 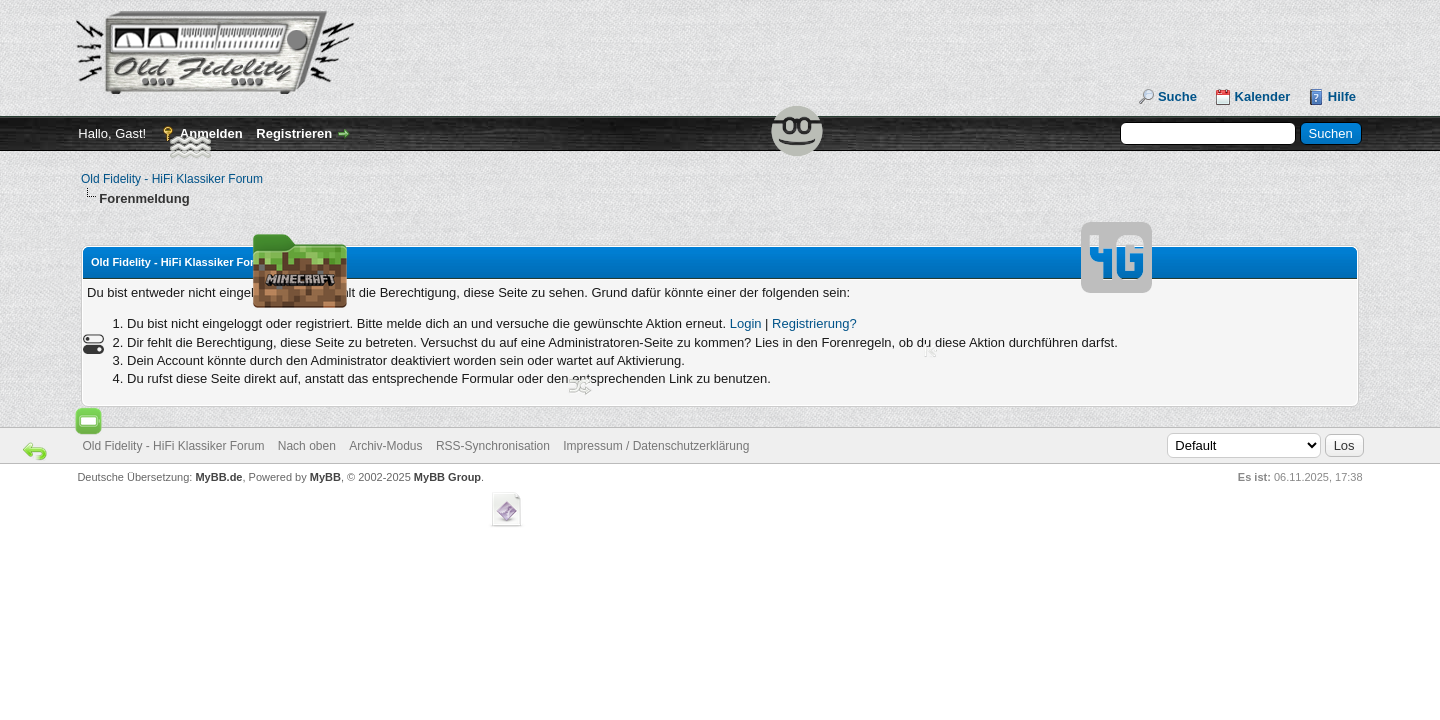 I want to click on access battery and power settings, so click(x=88, y=421).